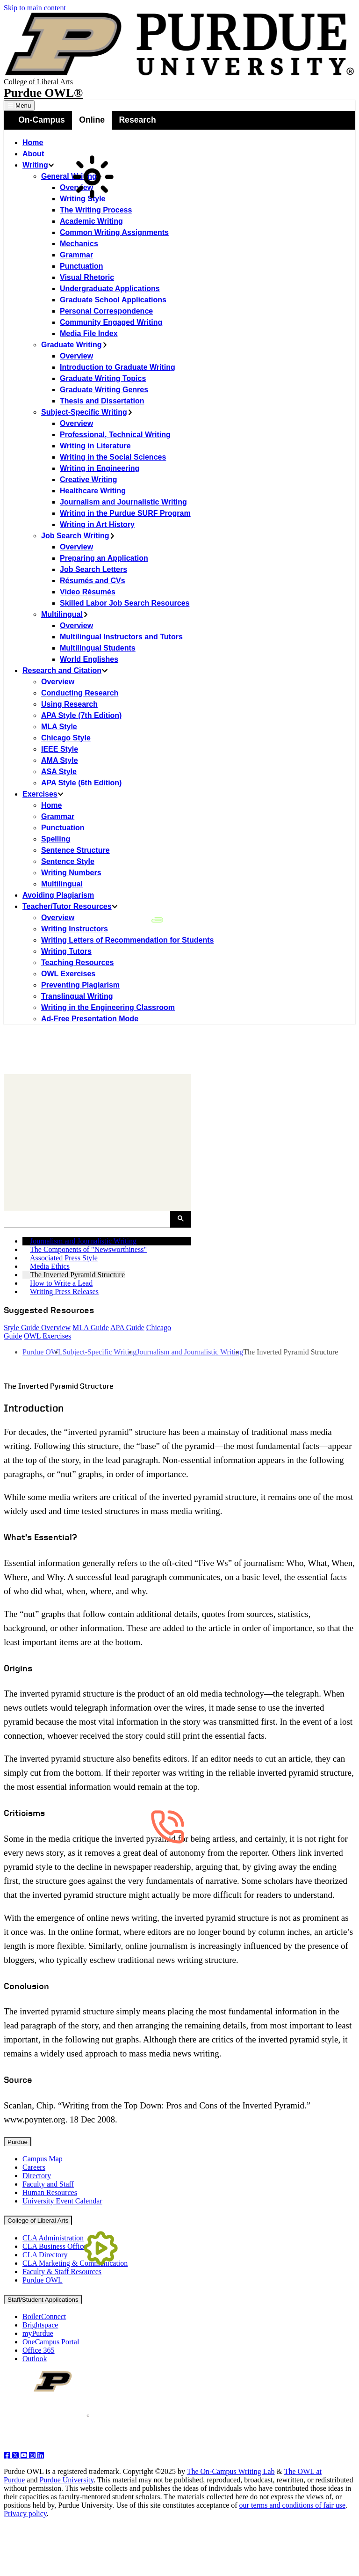 This screenshot has height=2576, width=359. I want to click on configure automation settings, so click(101, 2248).